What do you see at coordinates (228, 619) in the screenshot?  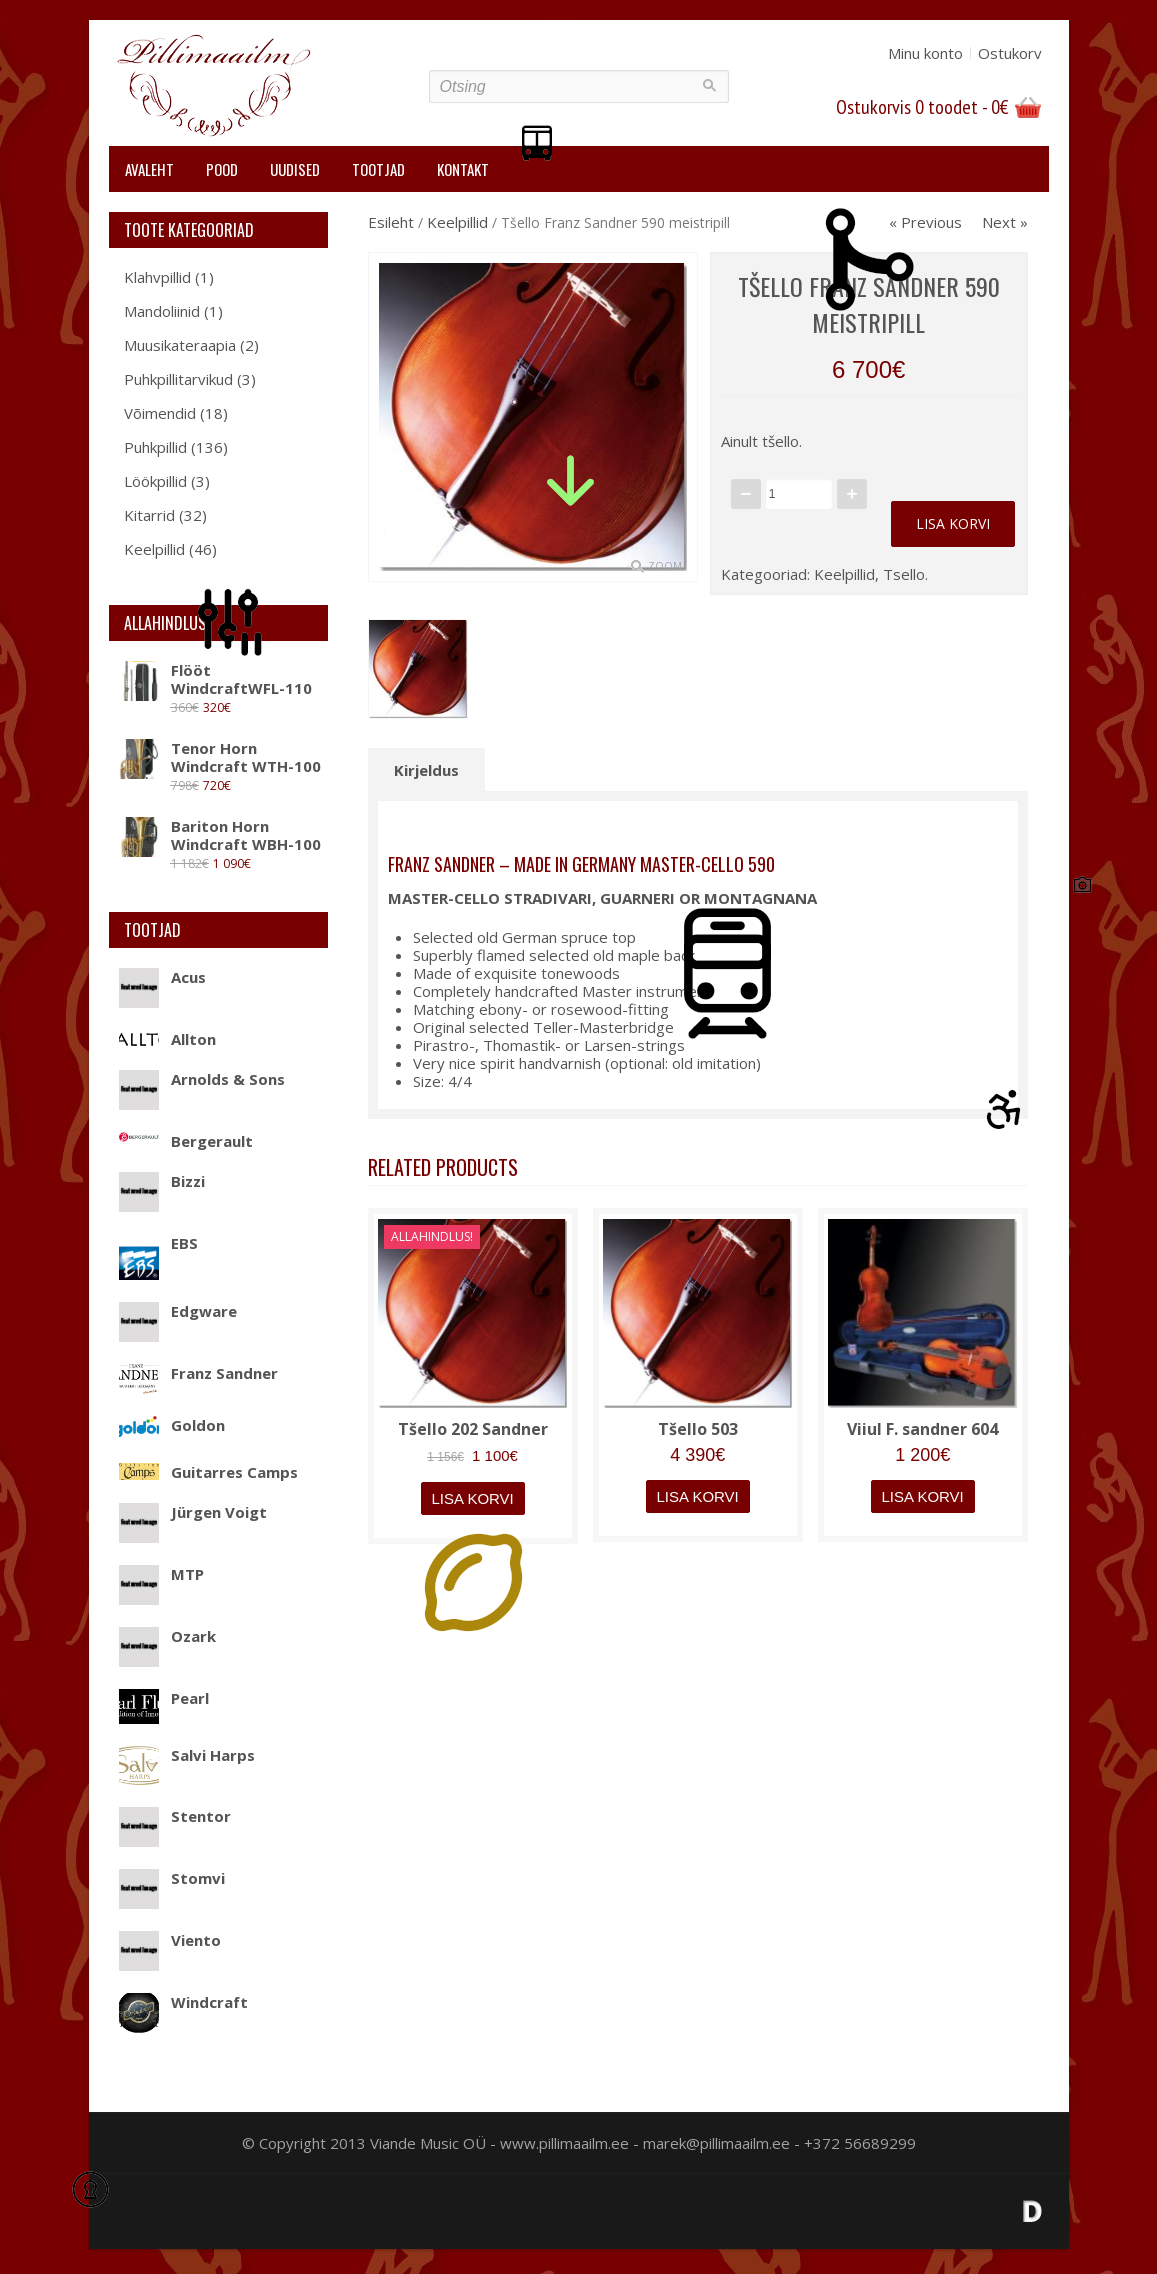 I see `pause automatic adjustments or settings sync` at bounding box center [228, 619].